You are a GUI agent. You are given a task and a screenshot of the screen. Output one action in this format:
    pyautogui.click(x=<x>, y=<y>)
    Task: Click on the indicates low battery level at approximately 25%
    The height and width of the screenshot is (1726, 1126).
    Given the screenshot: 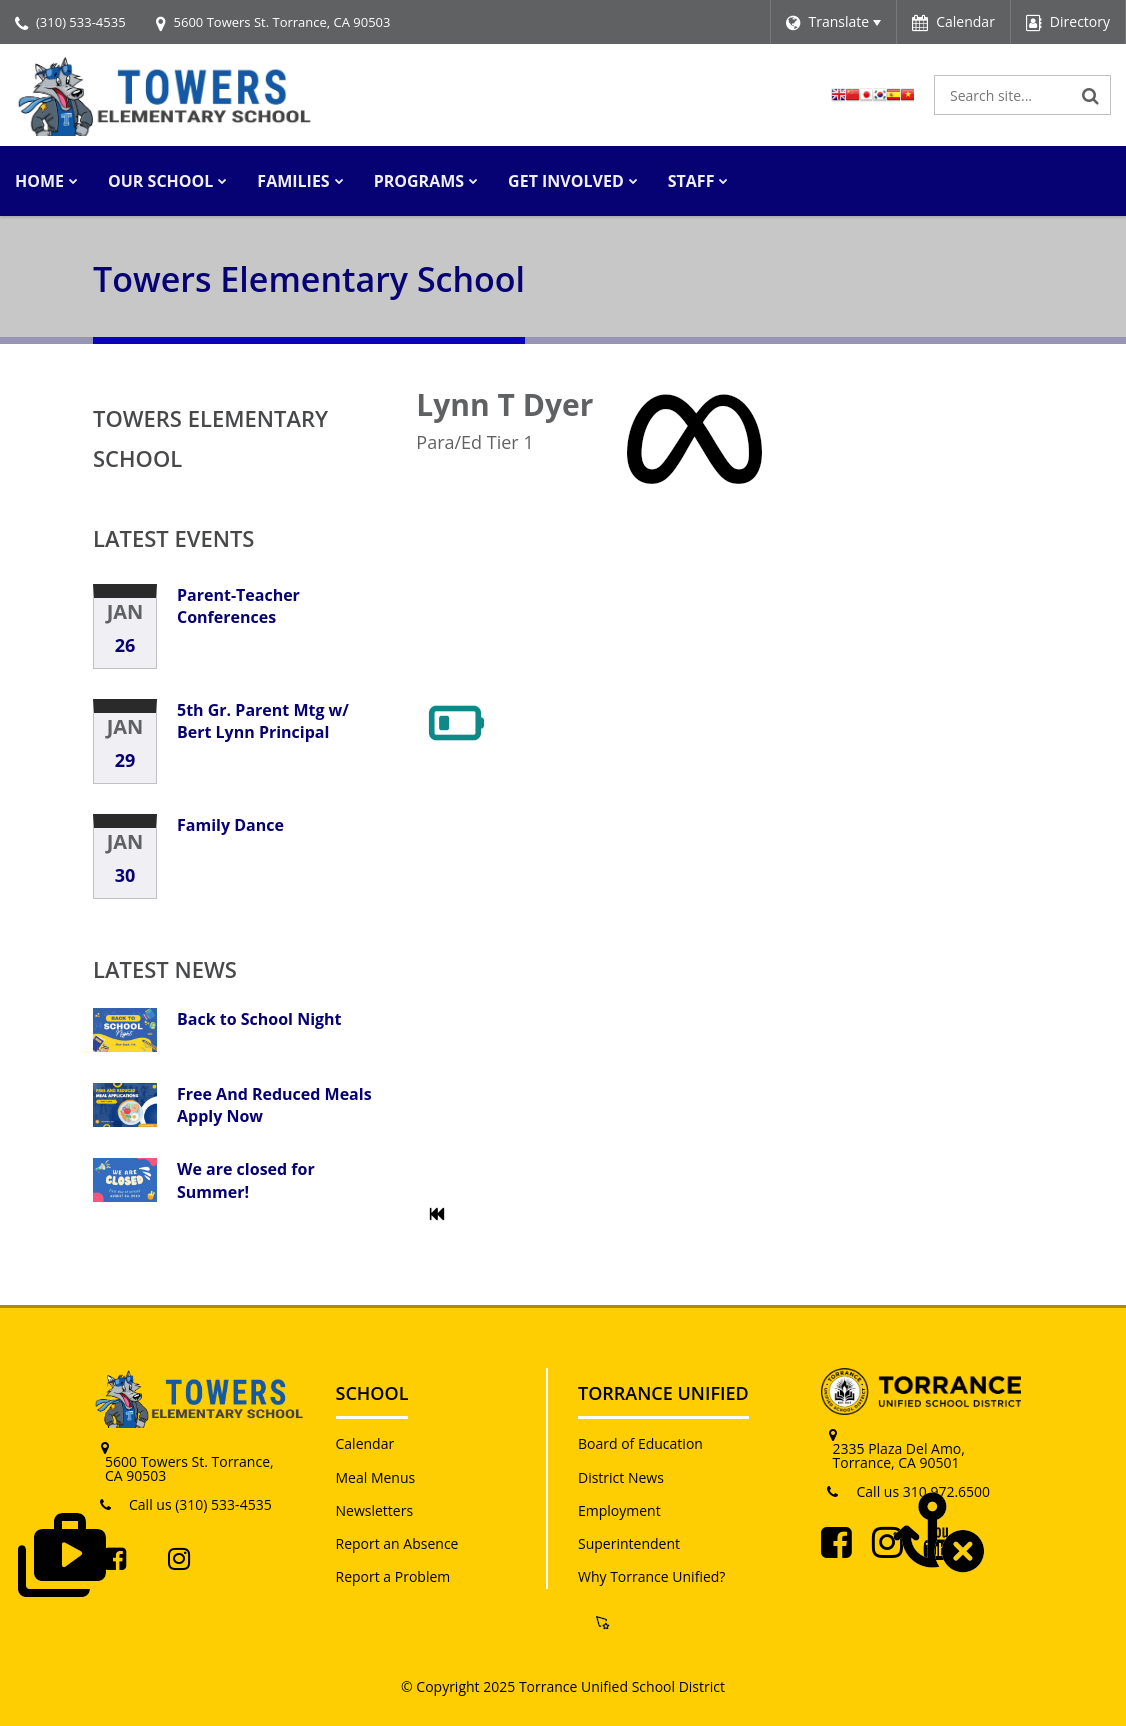 What is the action you would take?
    pyautogui.click(x=455, y=723)
    